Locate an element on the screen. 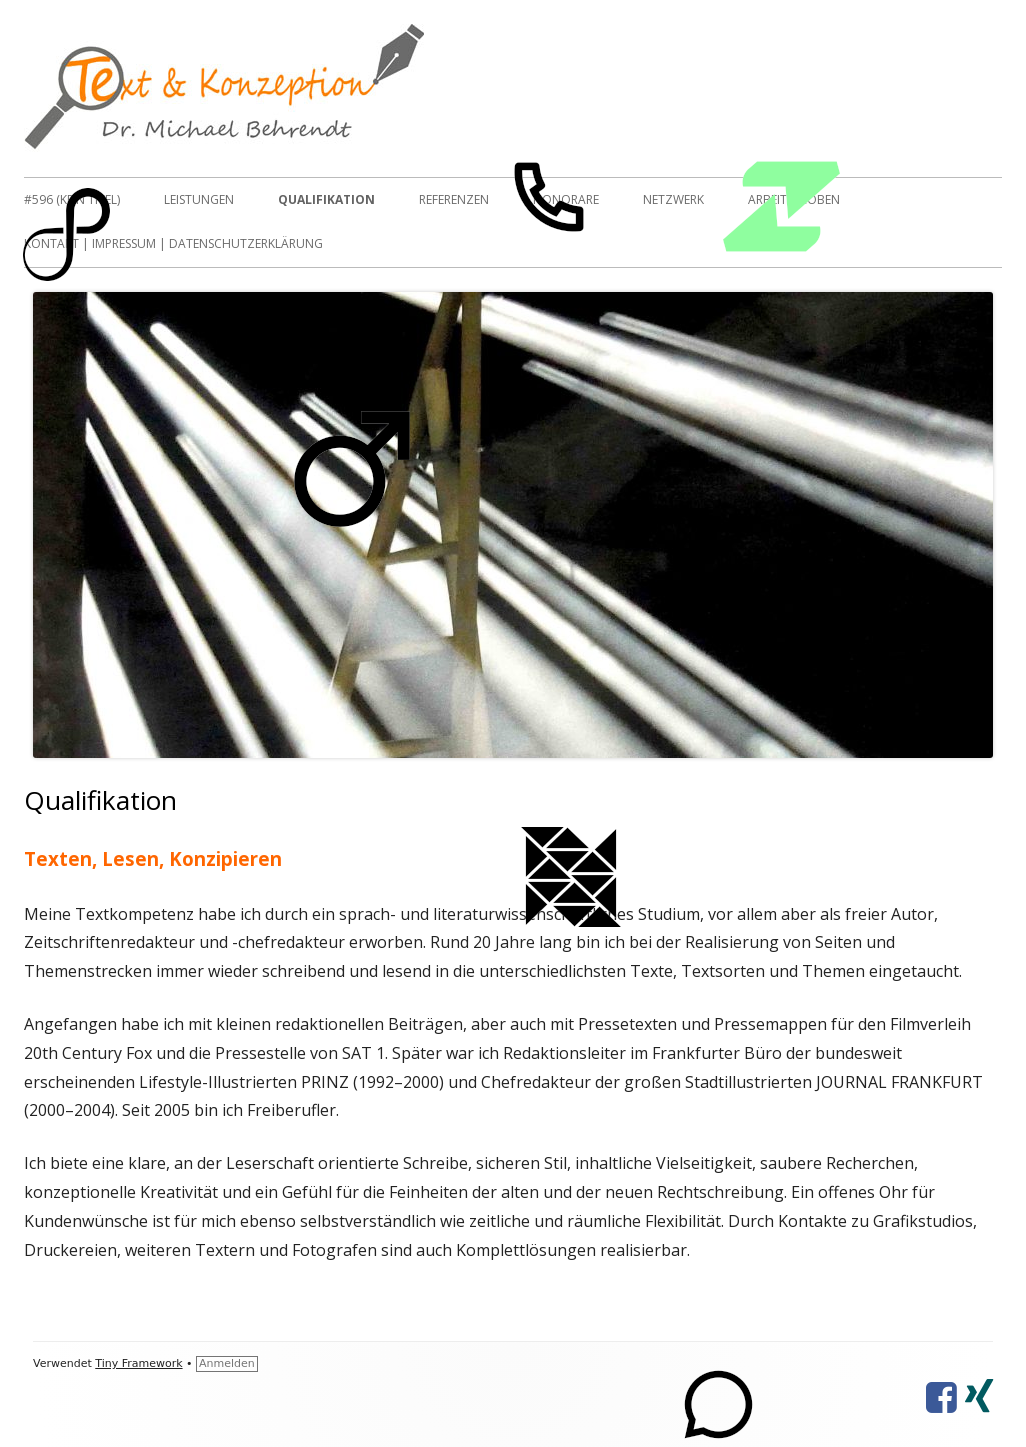 The width and height of the screenshot is (1026, 1447). make a phone call is located at coordinates (549, 197).